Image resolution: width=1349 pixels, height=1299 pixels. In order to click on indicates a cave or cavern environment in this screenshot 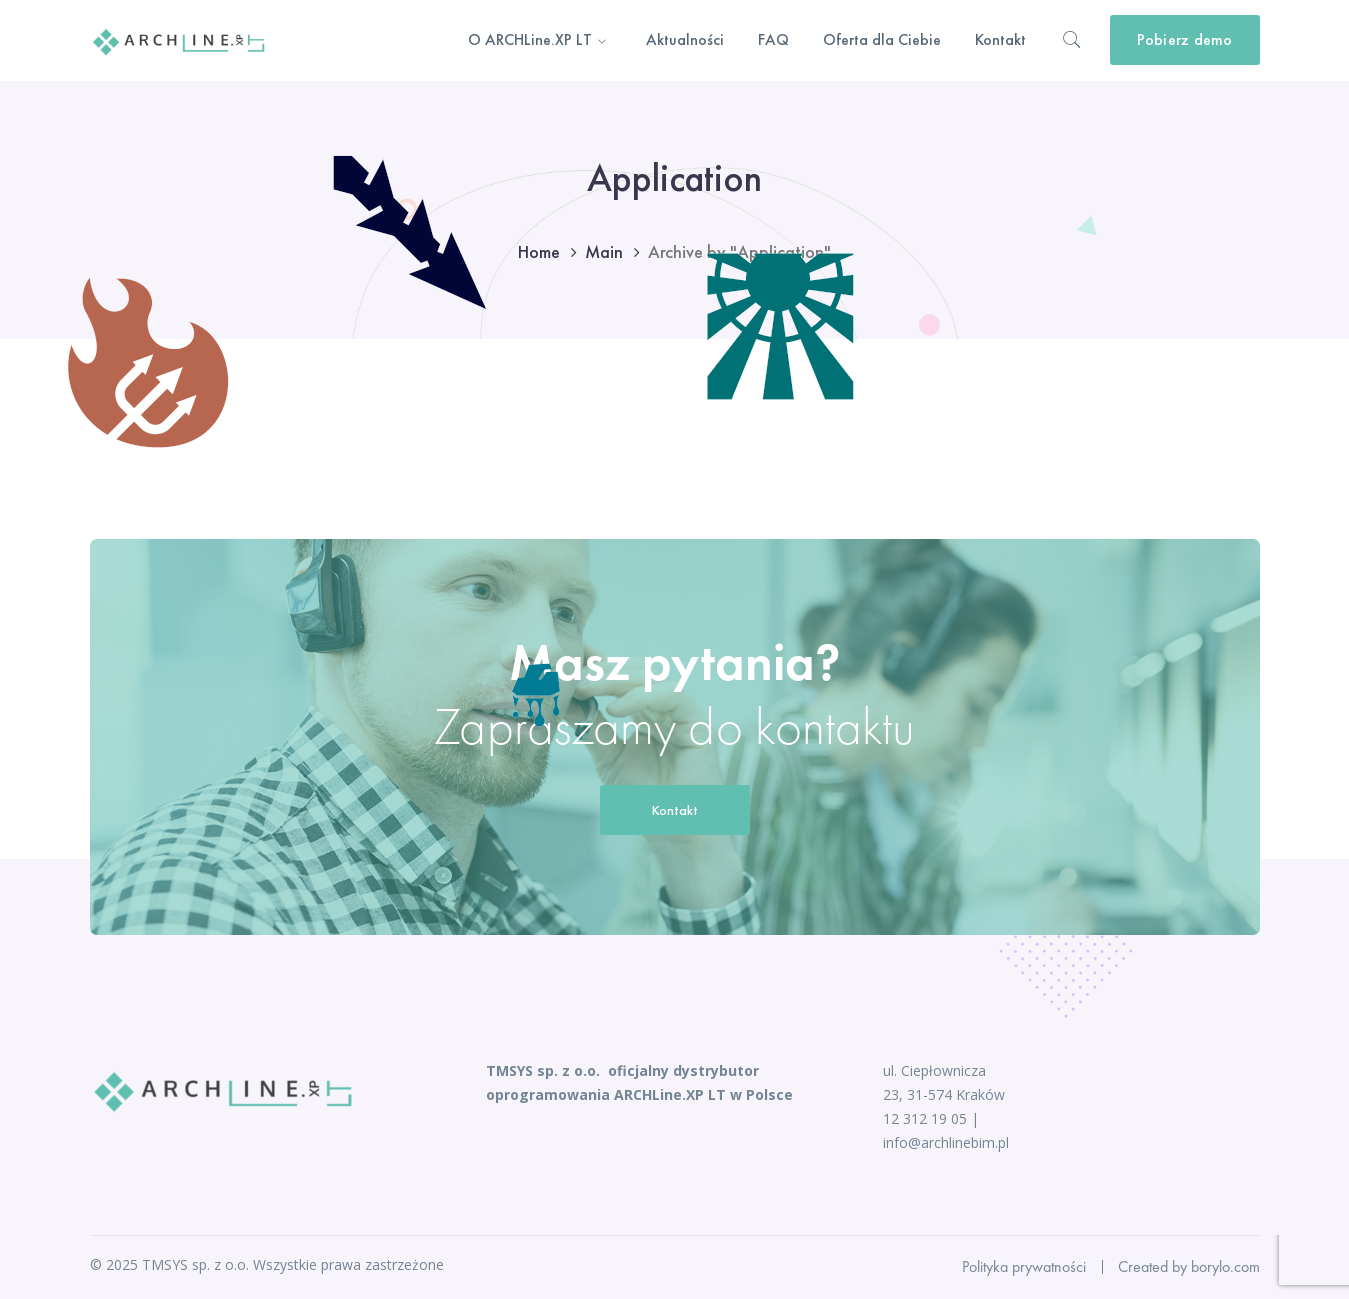, I will do `click(538, 695)`.